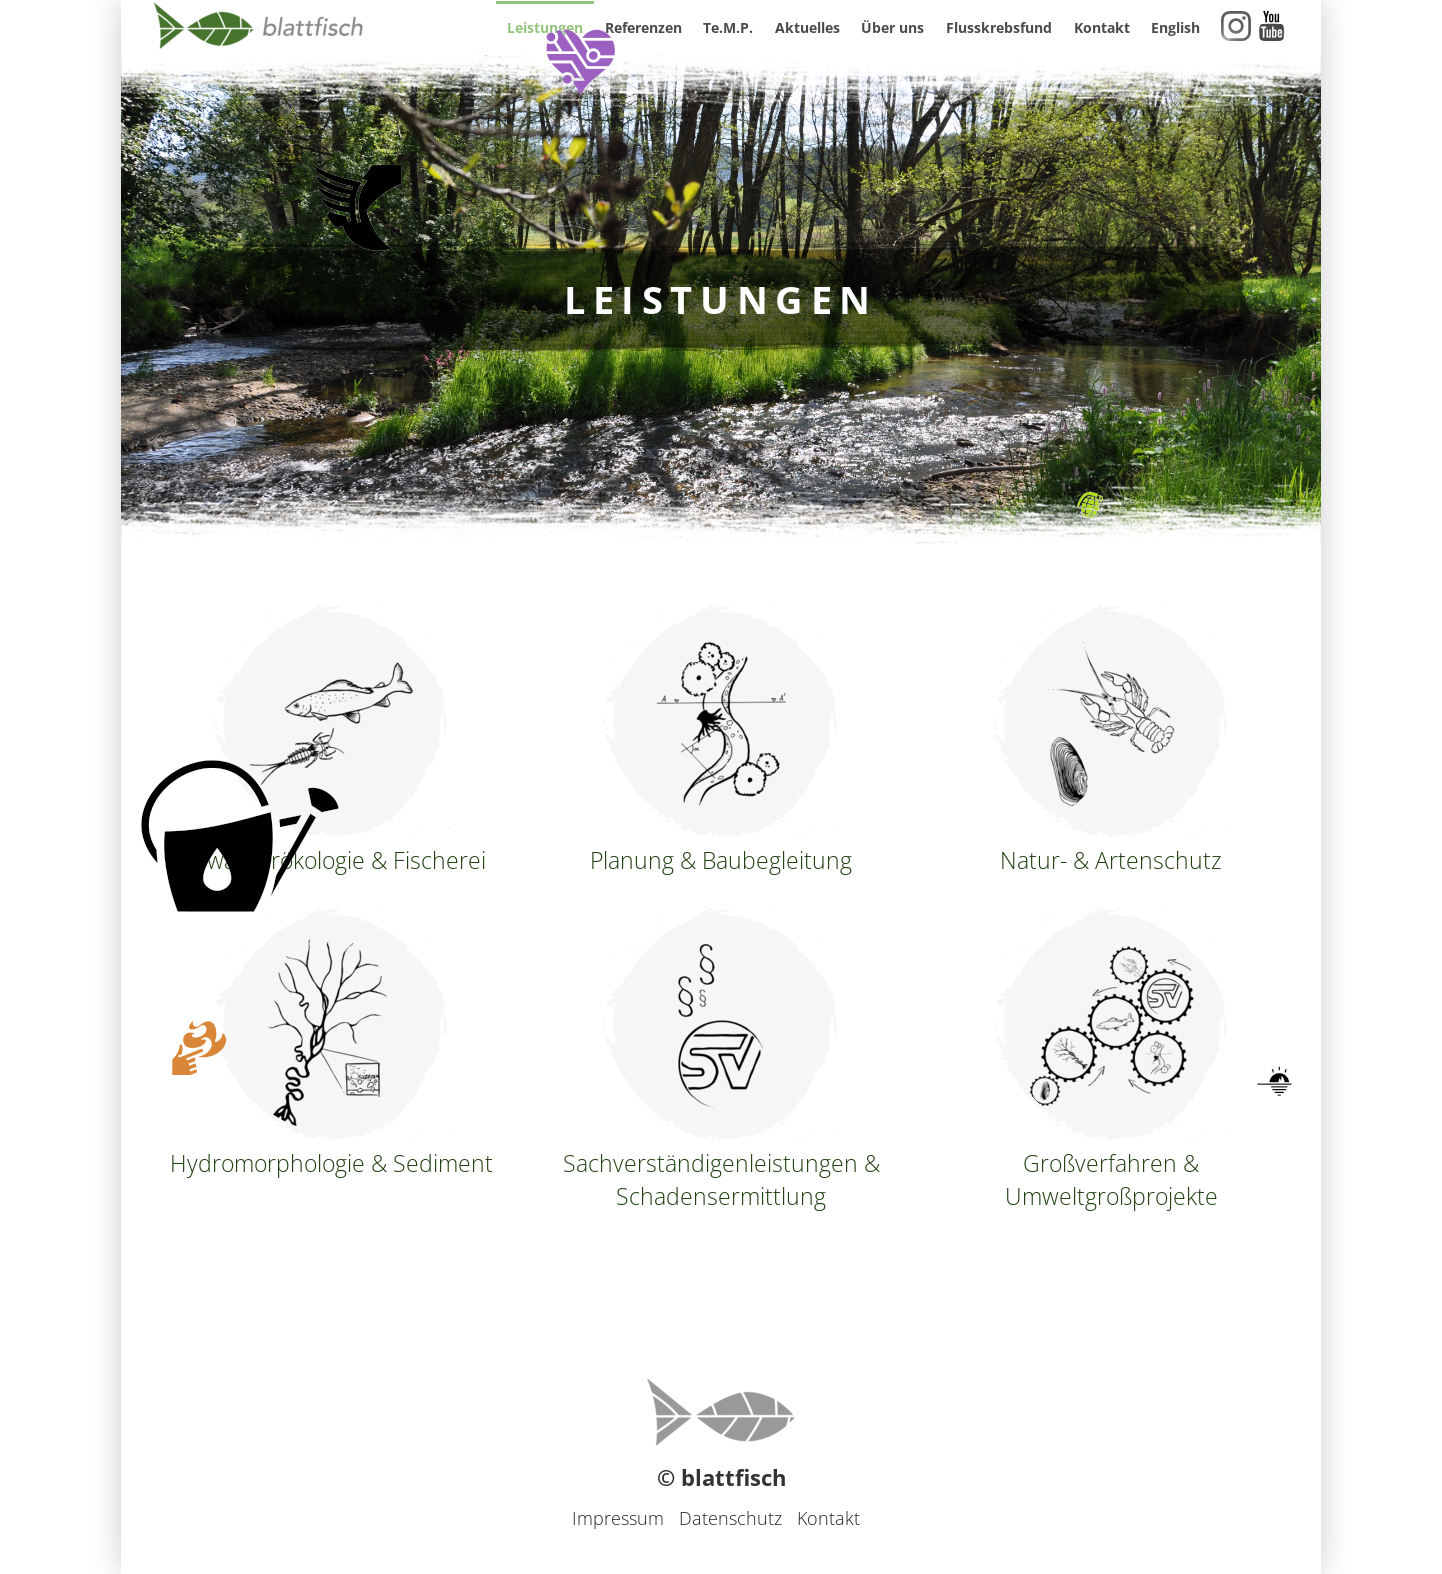 The height and width of the screenshot is (1574, 1442). Describe the element at coordinates (1274, 1079) in the screenshot. I see `view ocean or maritime content` at that location.